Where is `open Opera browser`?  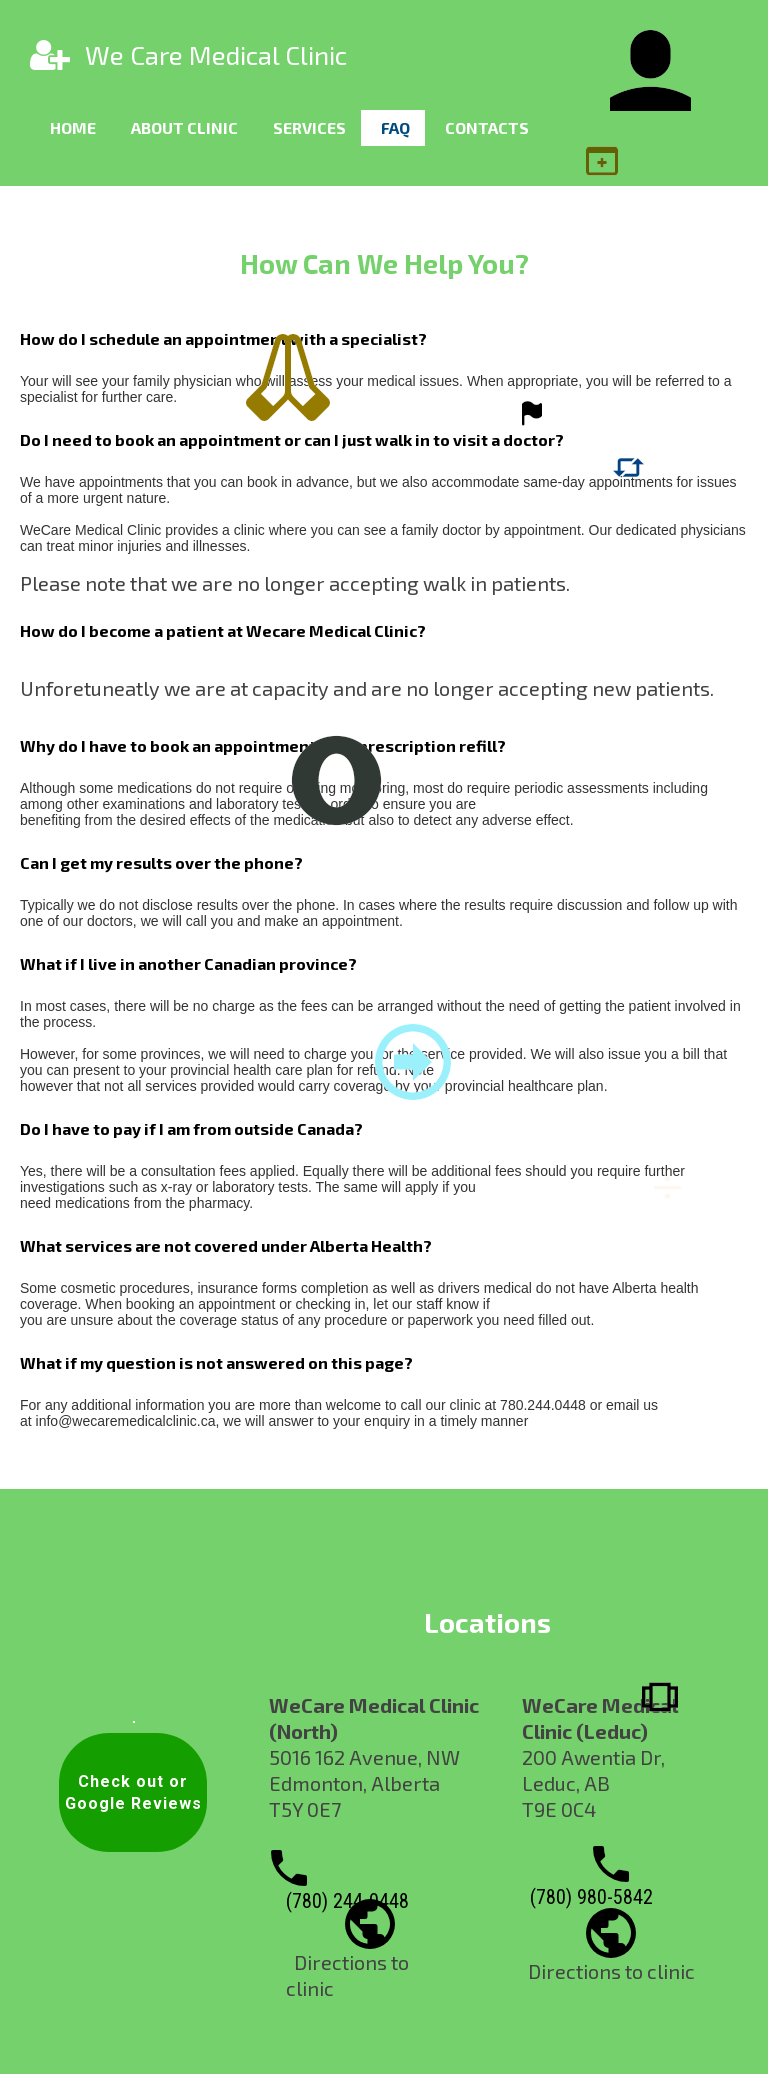
open Opera browser is located at coordinates (336, 780).